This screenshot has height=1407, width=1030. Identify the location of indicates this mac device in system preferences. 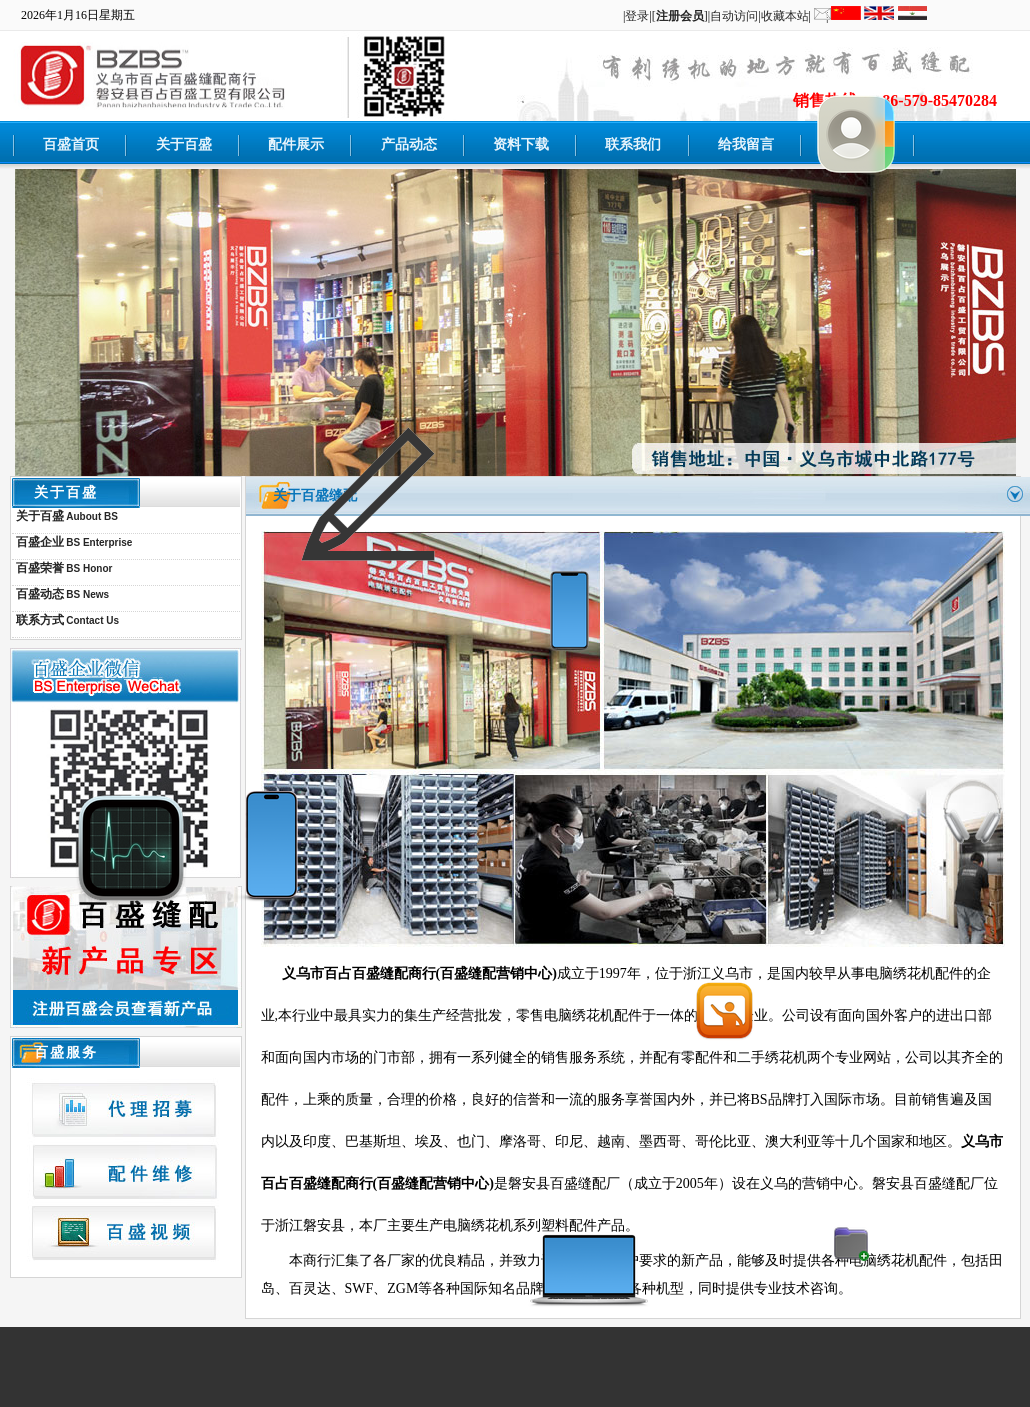
(589, 1266).